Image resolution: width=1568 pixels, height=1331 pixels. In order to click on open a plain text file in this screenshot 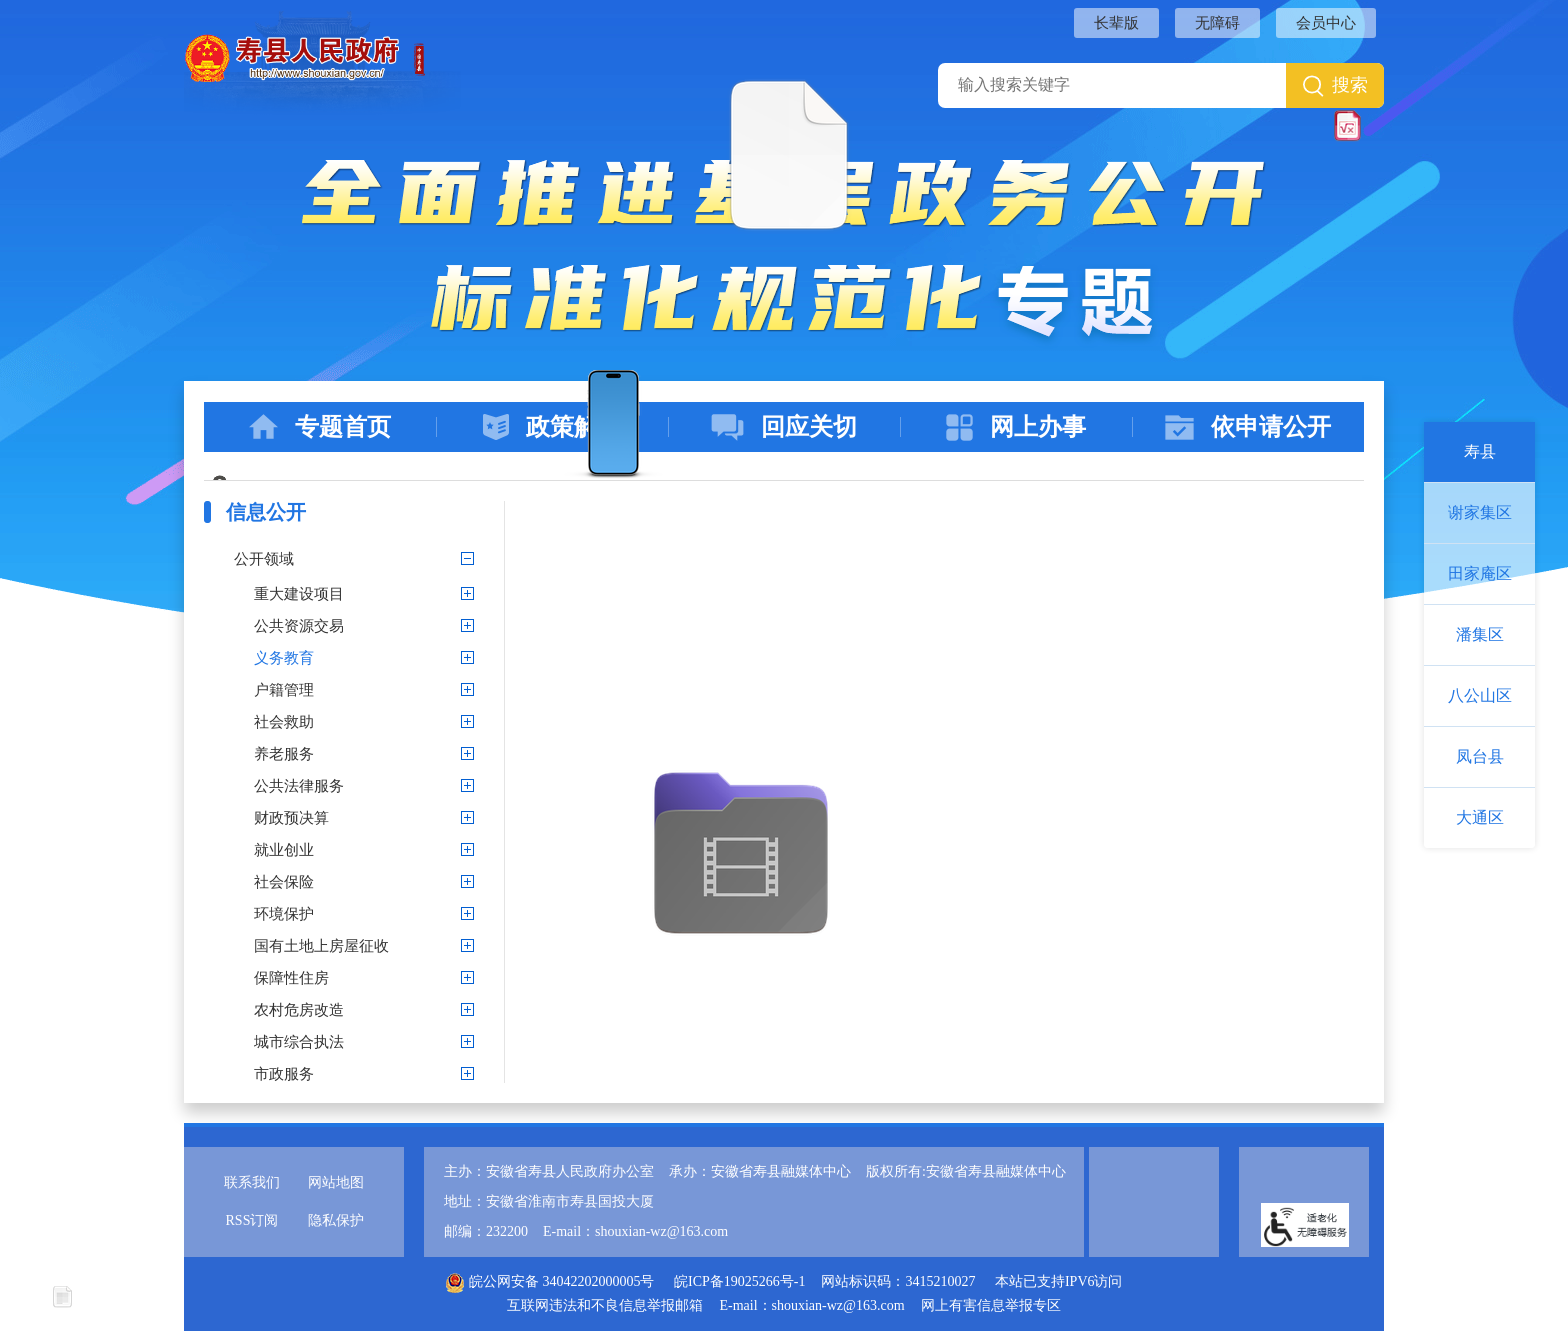, I will do `click(62, 1296)`.